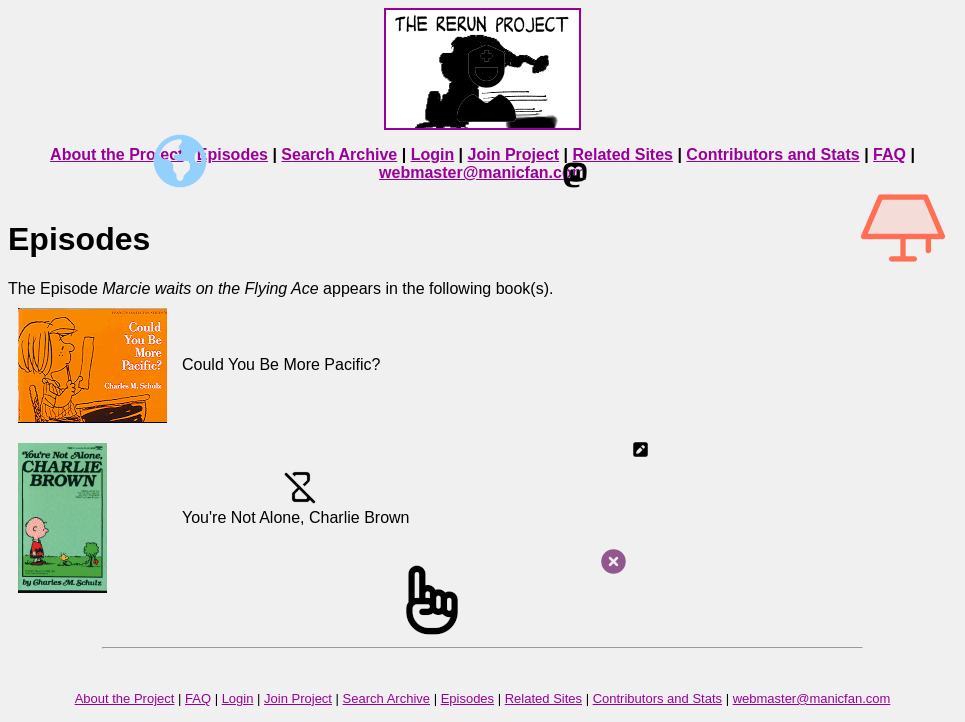  Describe the element at coordinates (903, 228) in the screenshot. I see `toggle desk lamp or lighting settings` at that location.